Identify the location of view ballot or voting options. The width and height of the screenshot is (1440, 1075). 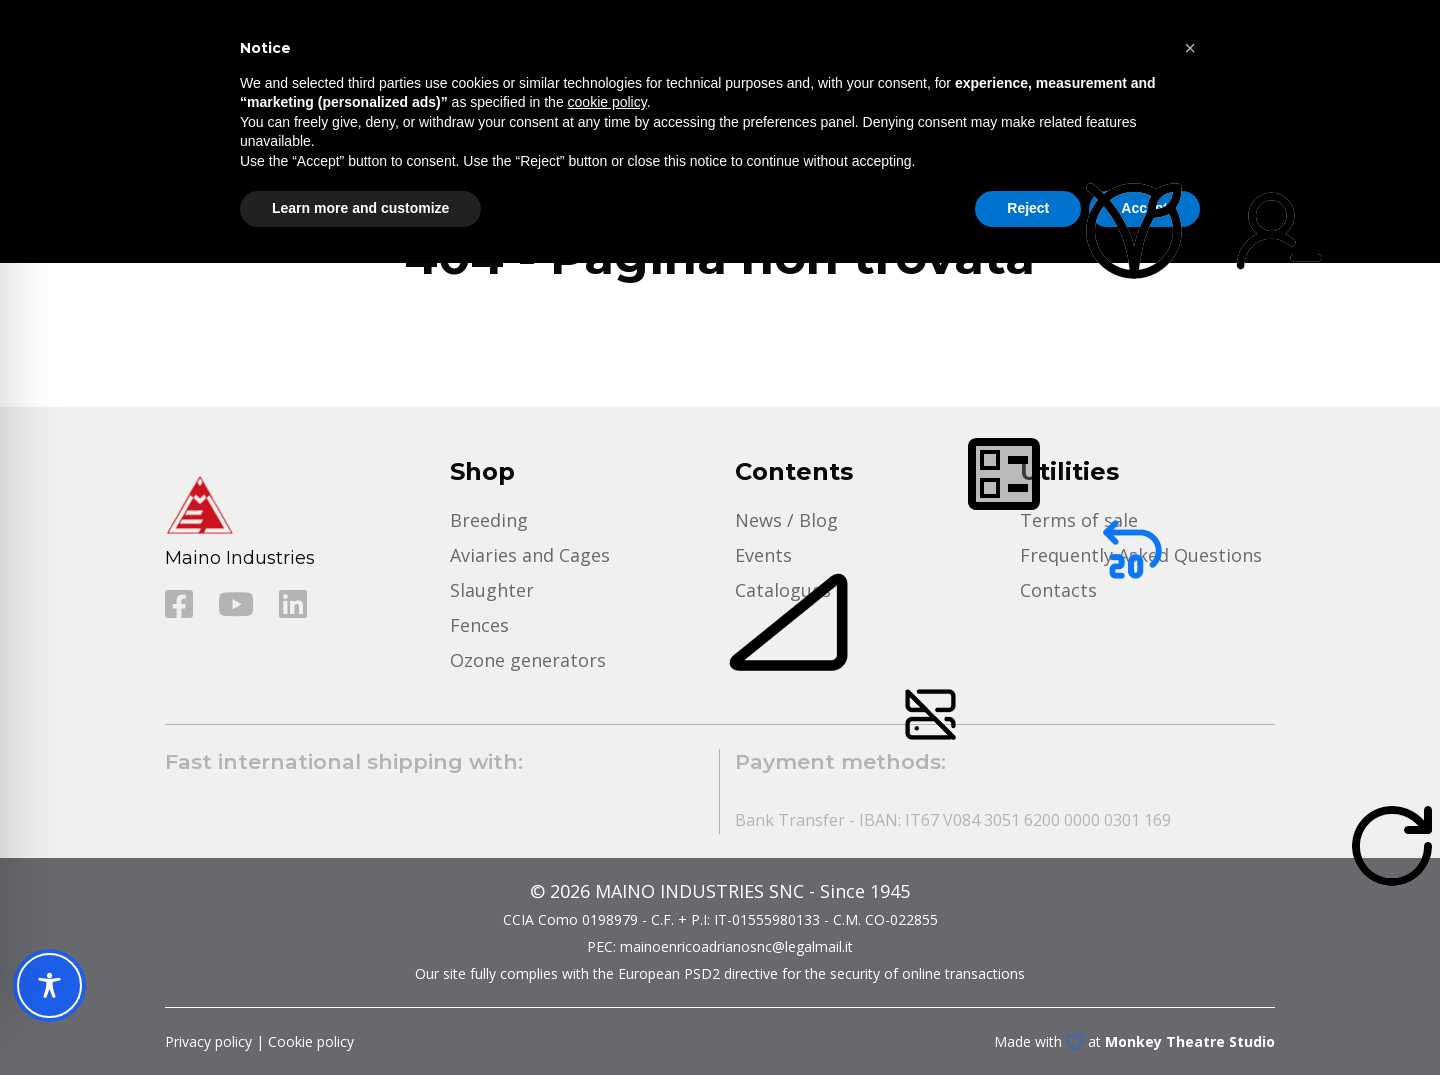
(1004, 474).